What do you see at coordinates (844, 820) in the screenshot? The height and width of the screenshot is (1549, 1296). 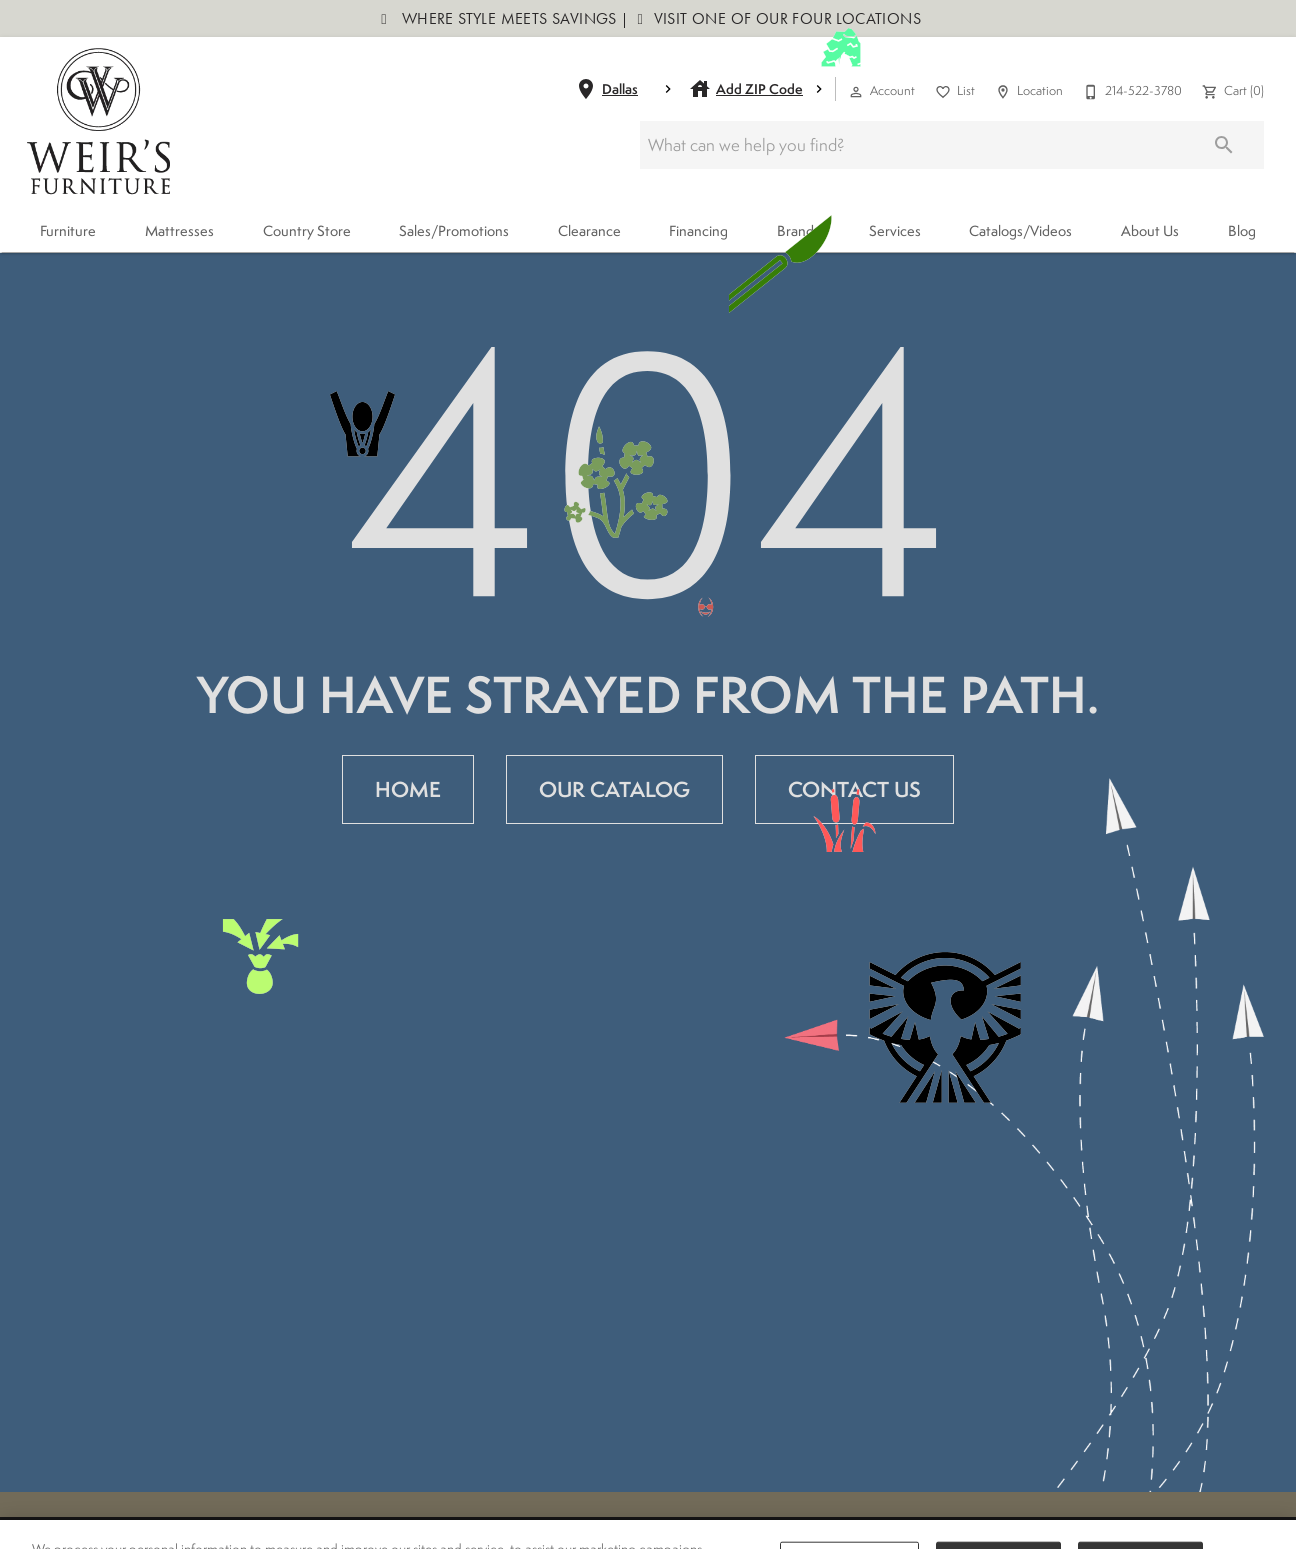 I see `indicates a wetland or marsh environment in a game` at bounding box center [844, 820].